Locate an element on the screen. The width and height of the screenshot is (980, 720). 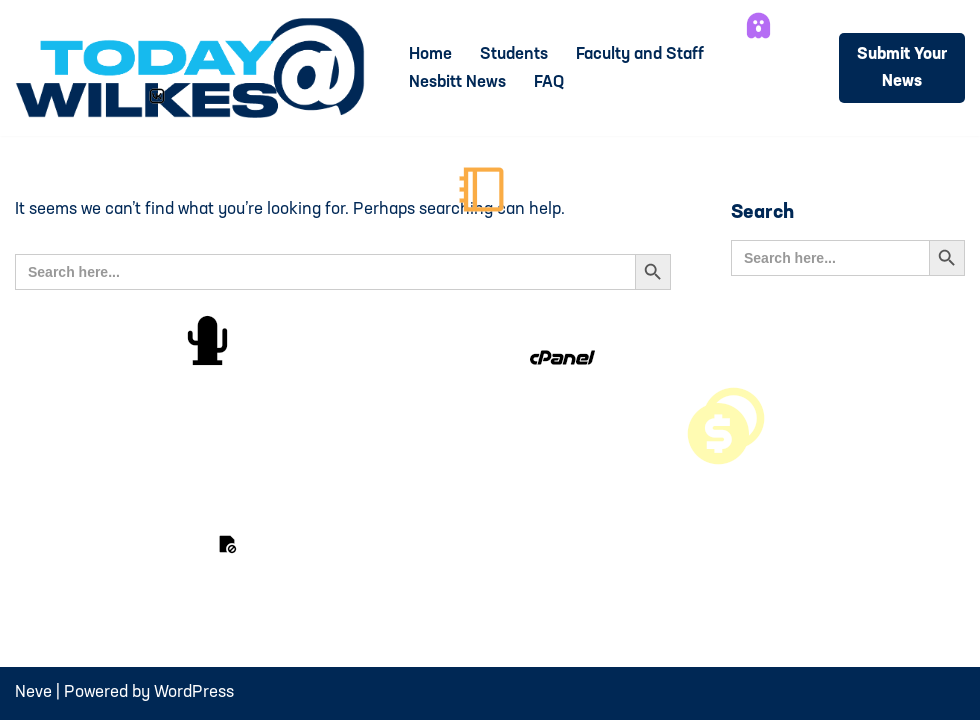
view booklet or documentation is located at coordinates (481, 189).